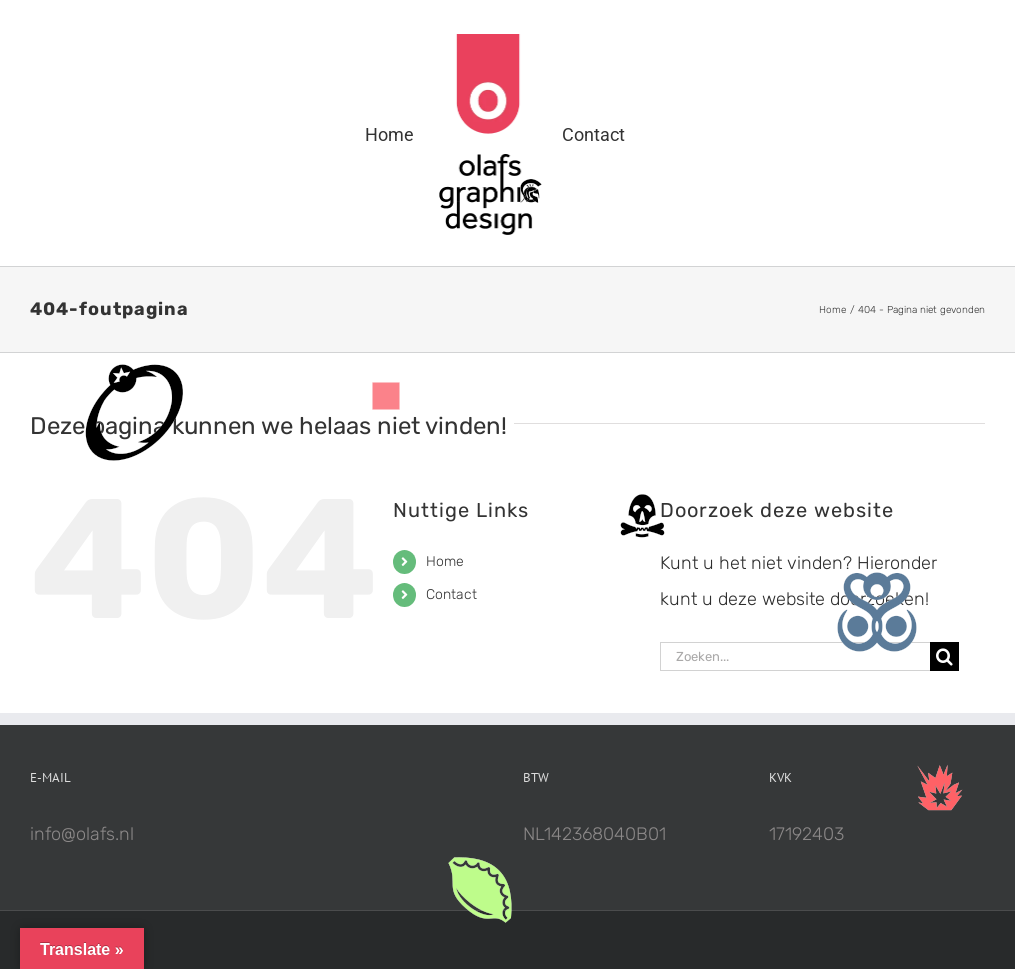  I want to click on decorative abstract symbol or ornament, so click(877, 612).